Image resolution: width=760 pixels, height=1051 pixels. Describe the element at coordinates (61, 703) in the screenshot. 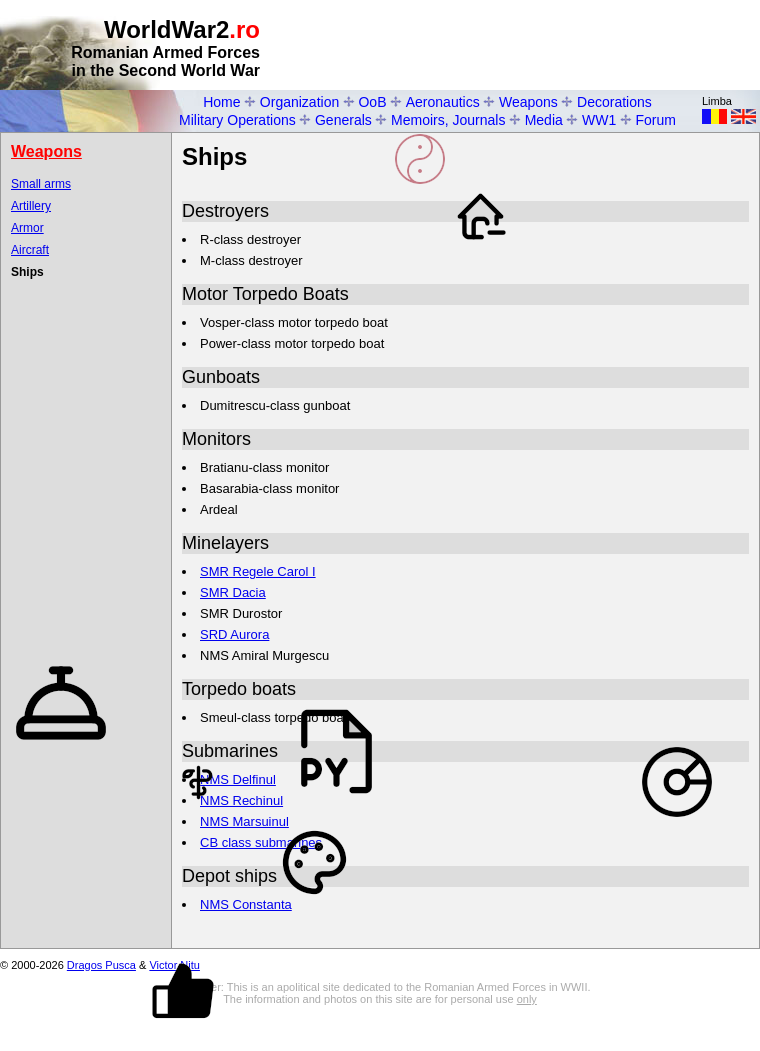

I see `request concierge or front desk assistance` at that location.